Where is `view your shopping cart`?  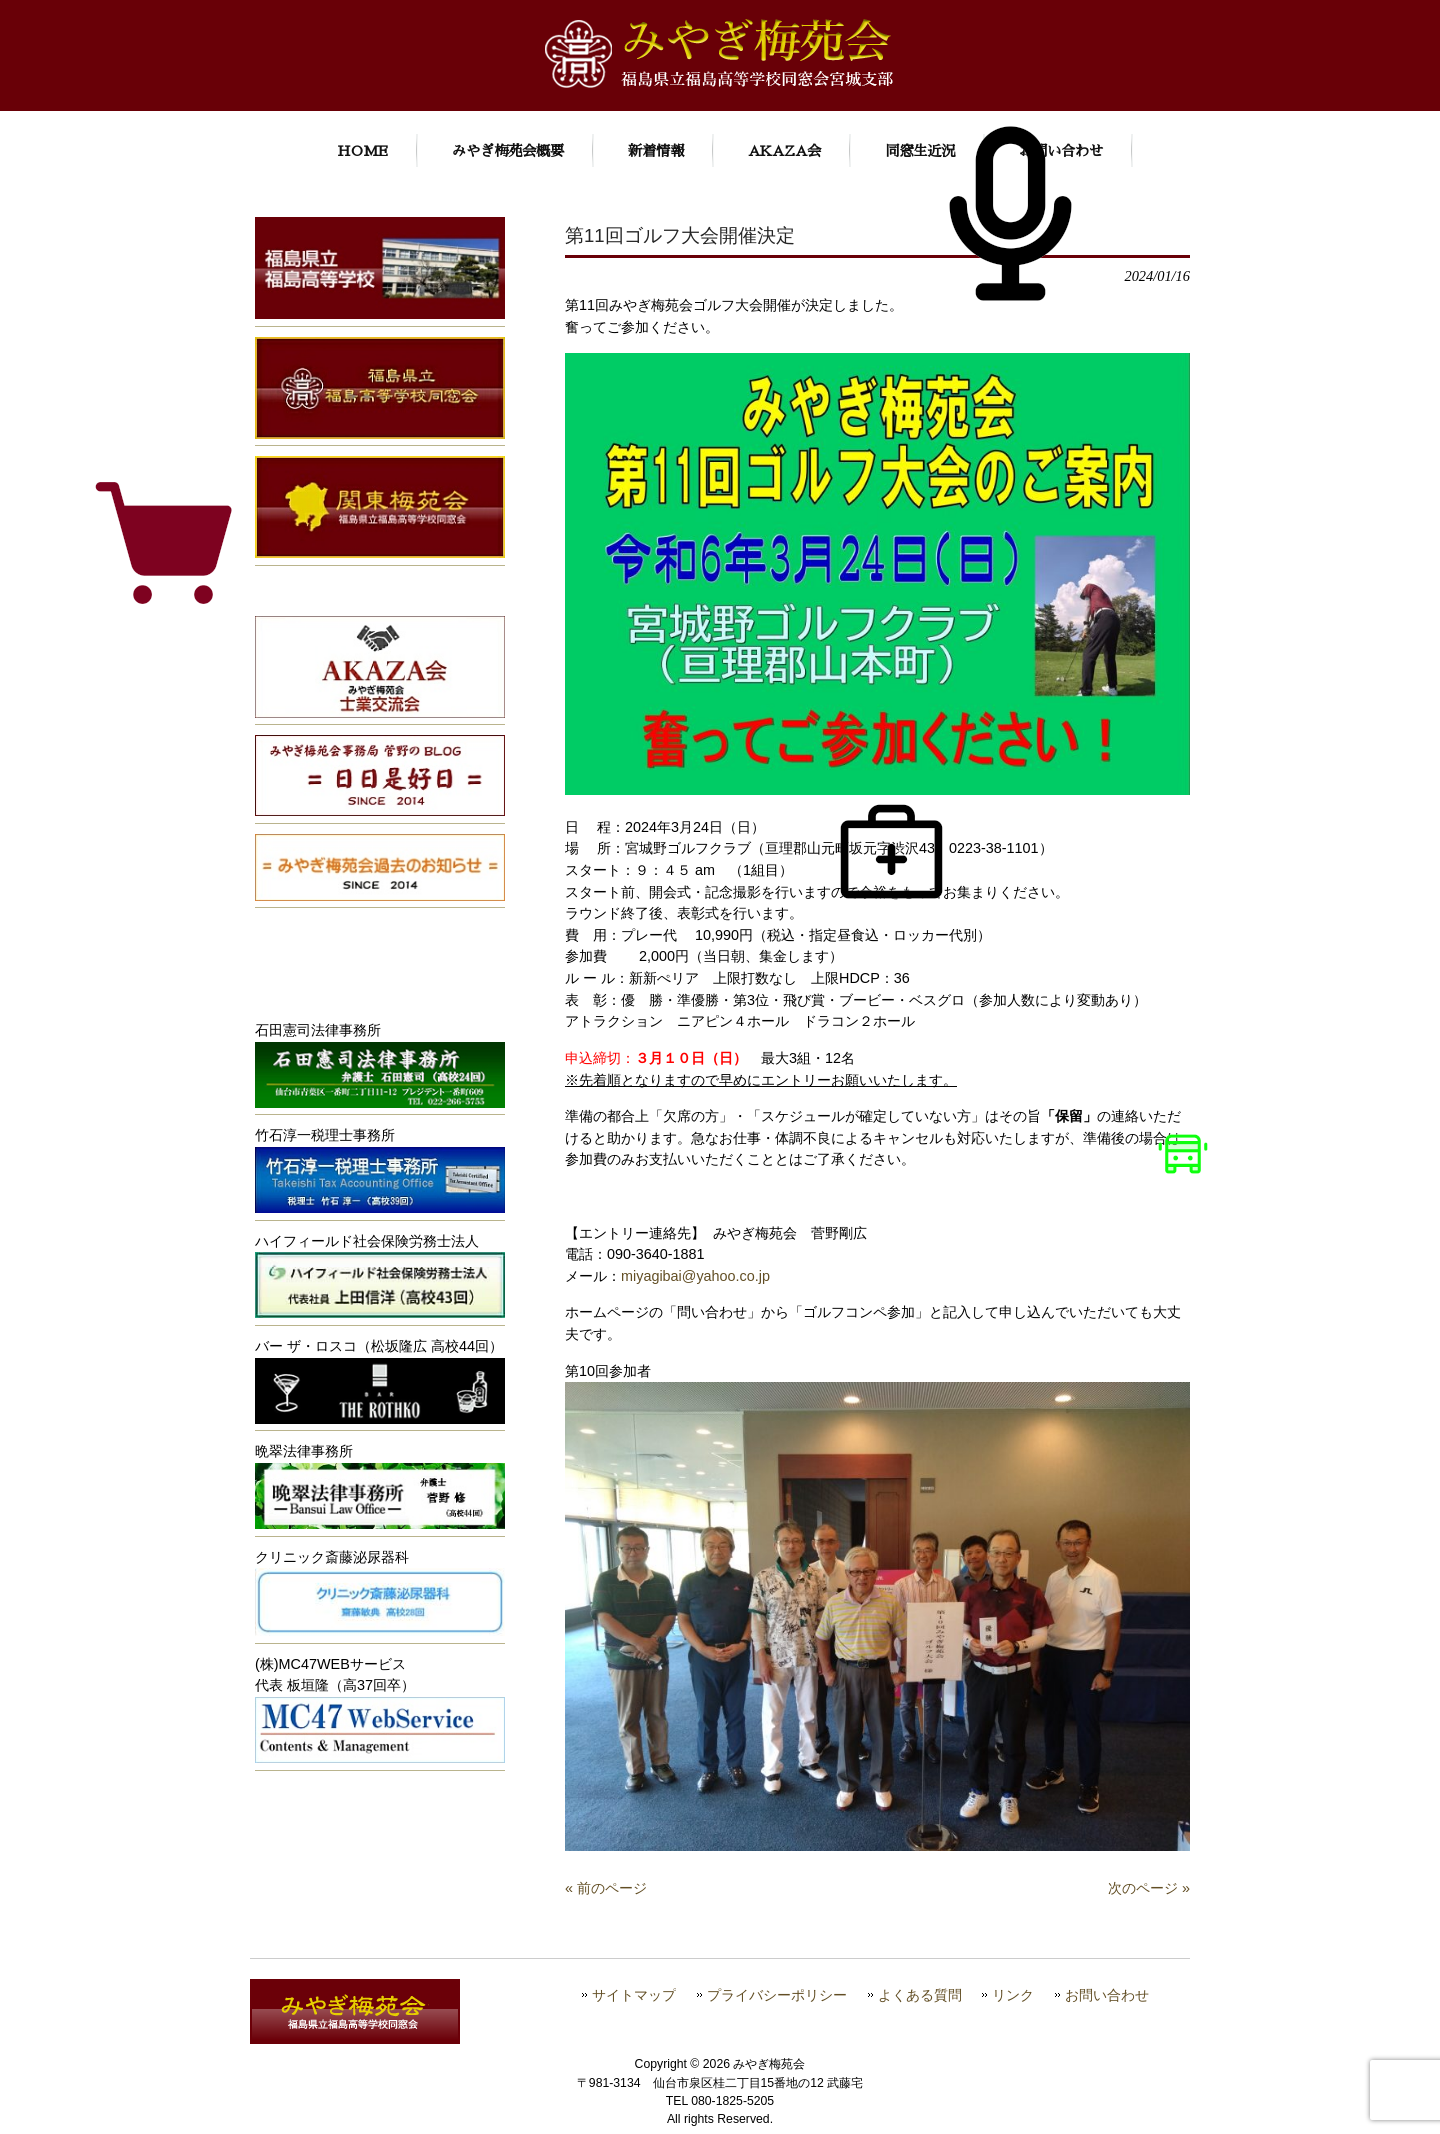
view your shopping cart is located at coordinates (166, 543).